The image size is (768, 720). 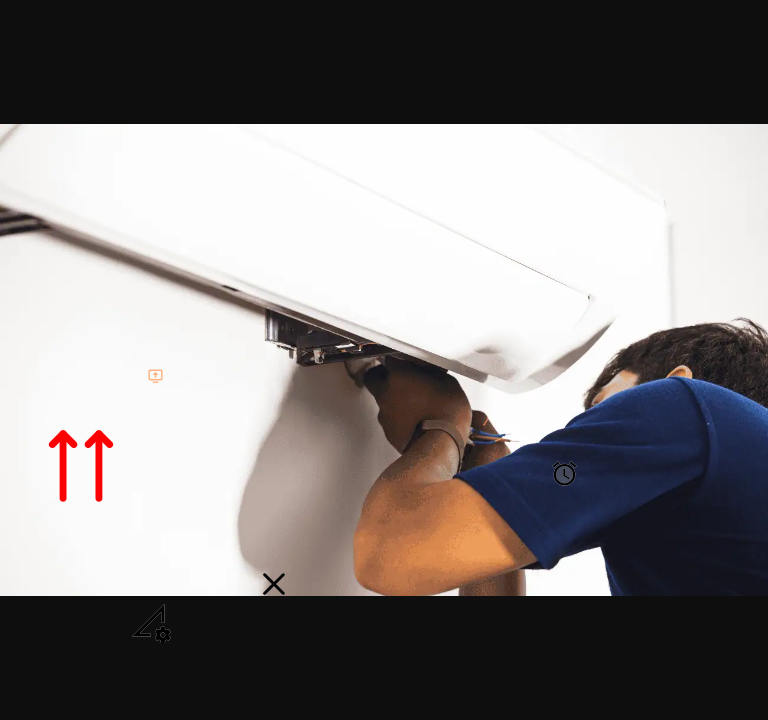 What do you see at coordinates (151, 623) in the screenshot?
I see `configure data connection settings` at bounding box center [151, 623].